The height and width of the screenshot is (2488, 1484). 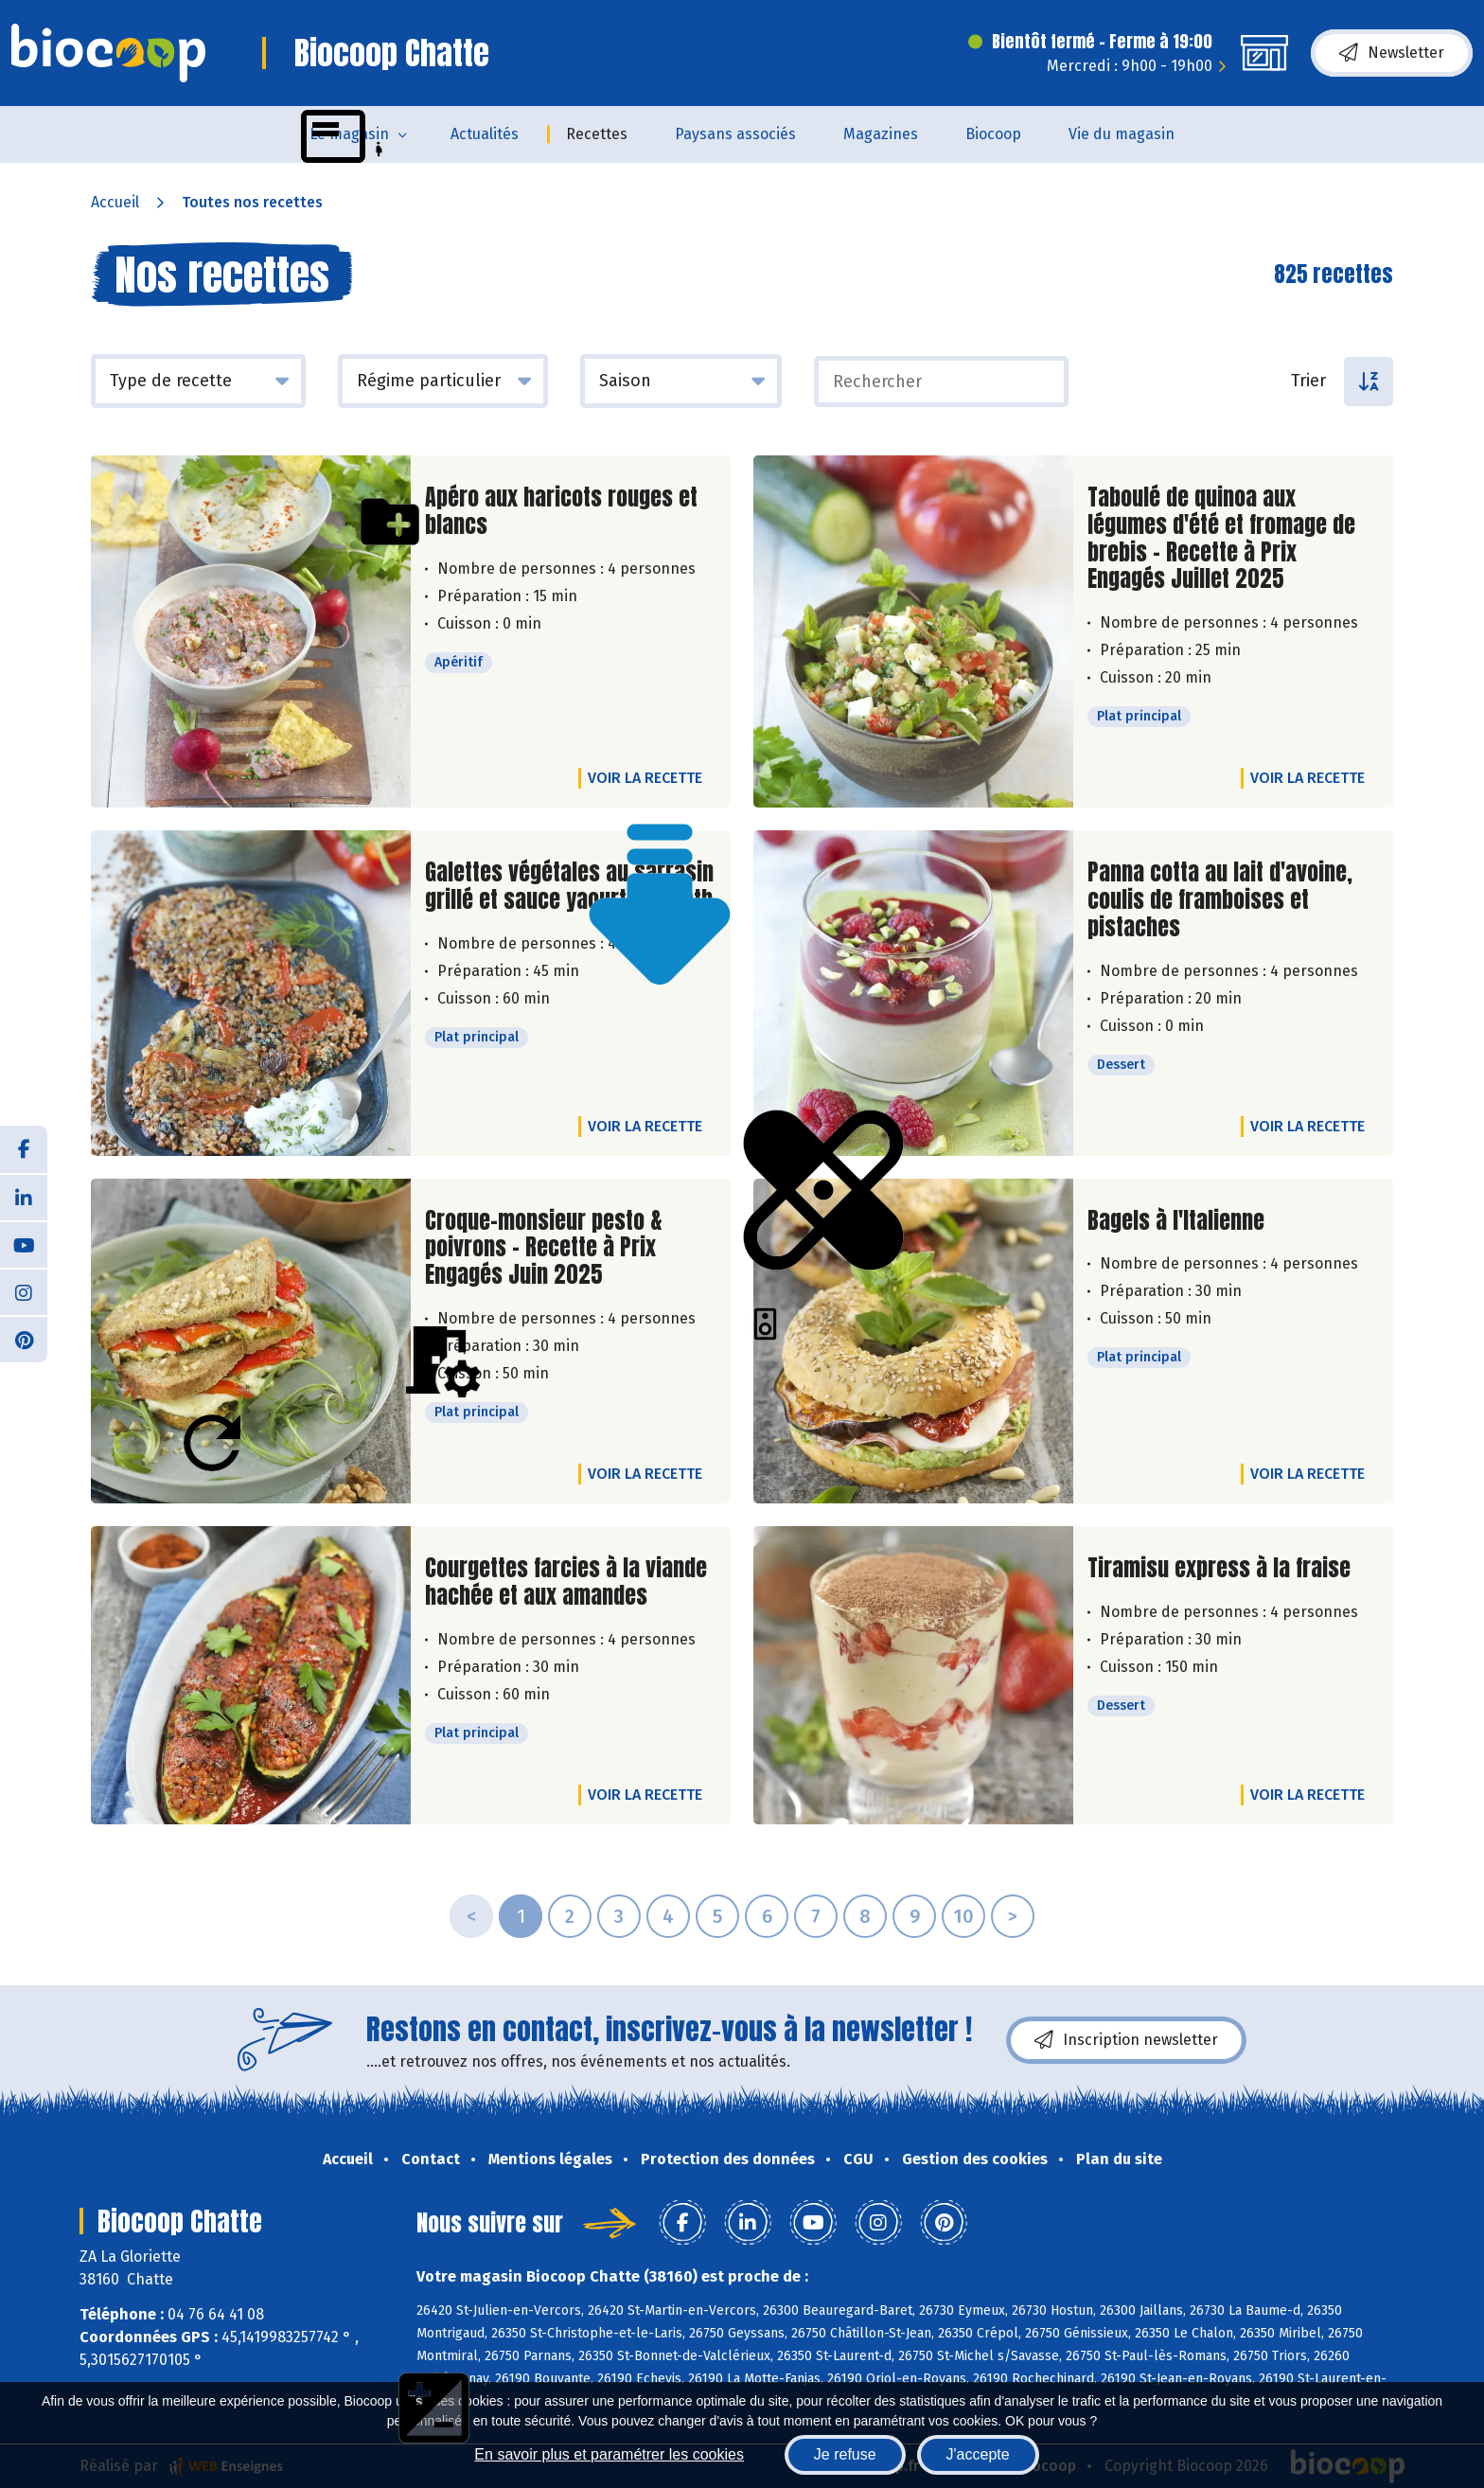 What do you see at coordinates (765, 1324) in the screenshot?
I see `adjust speaker or audio output settings` at bounding box center [765, 1324].